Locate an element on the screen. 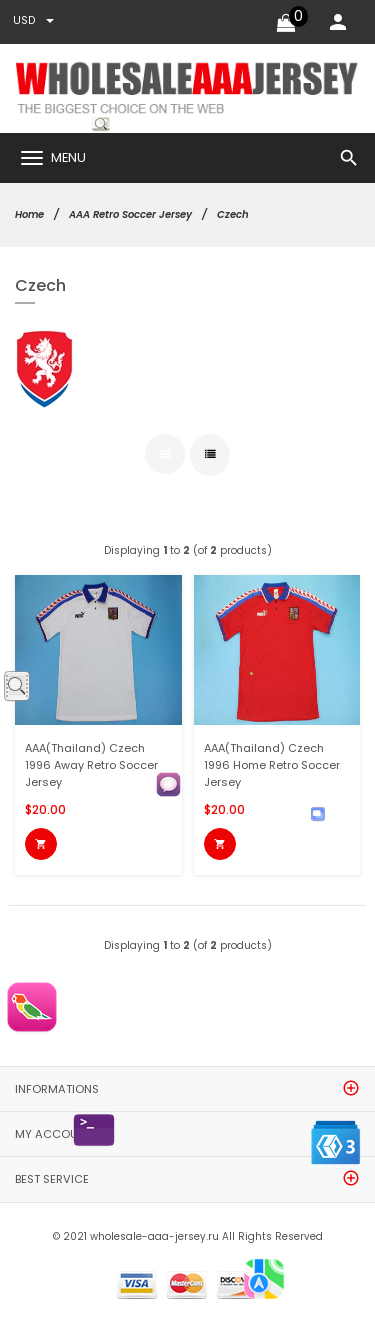  manage startup applications and session settings is located at coordinates (318, 814).